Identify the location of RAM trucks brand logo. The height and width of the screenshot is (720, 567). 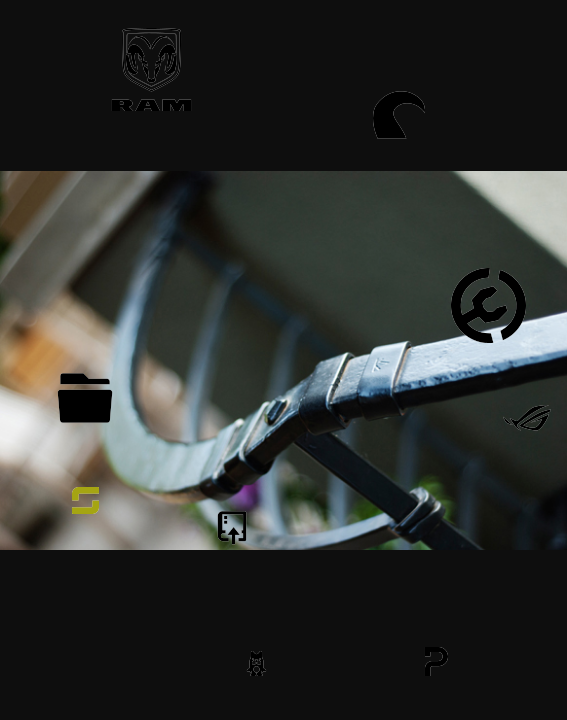
(151, 69).